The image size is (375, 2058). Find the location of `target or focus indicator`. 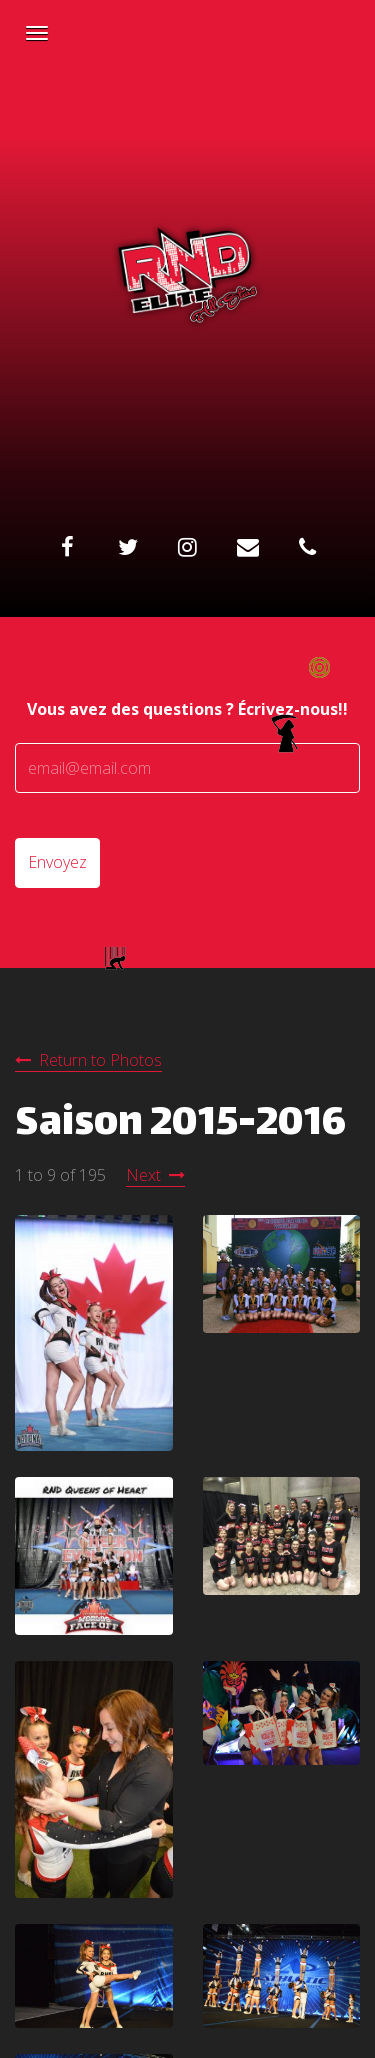

target or focus indicator is located at coordinates (319, 667).